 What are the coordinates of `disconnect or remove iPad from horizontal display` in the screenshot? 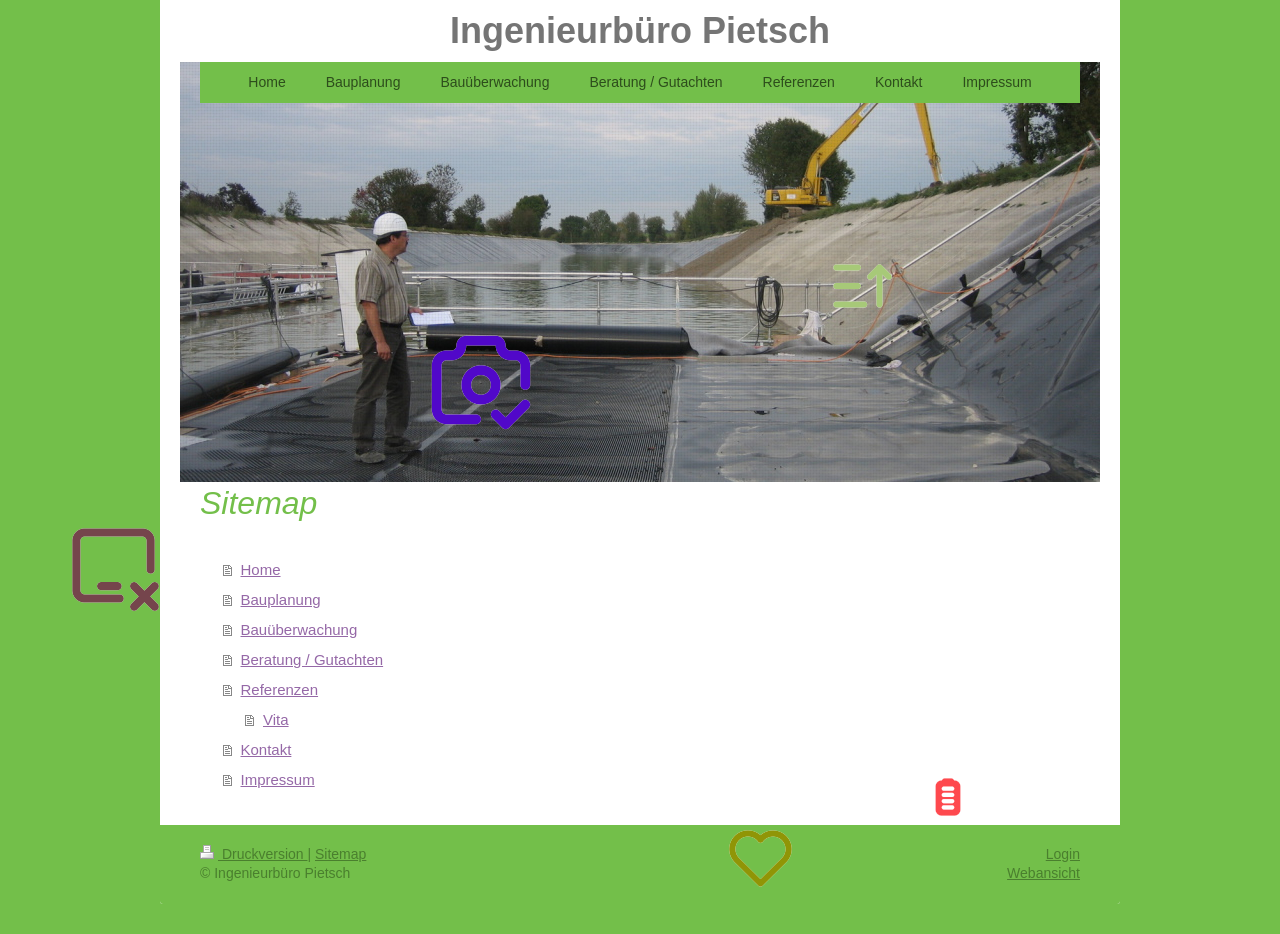 It's located at (113, 565).